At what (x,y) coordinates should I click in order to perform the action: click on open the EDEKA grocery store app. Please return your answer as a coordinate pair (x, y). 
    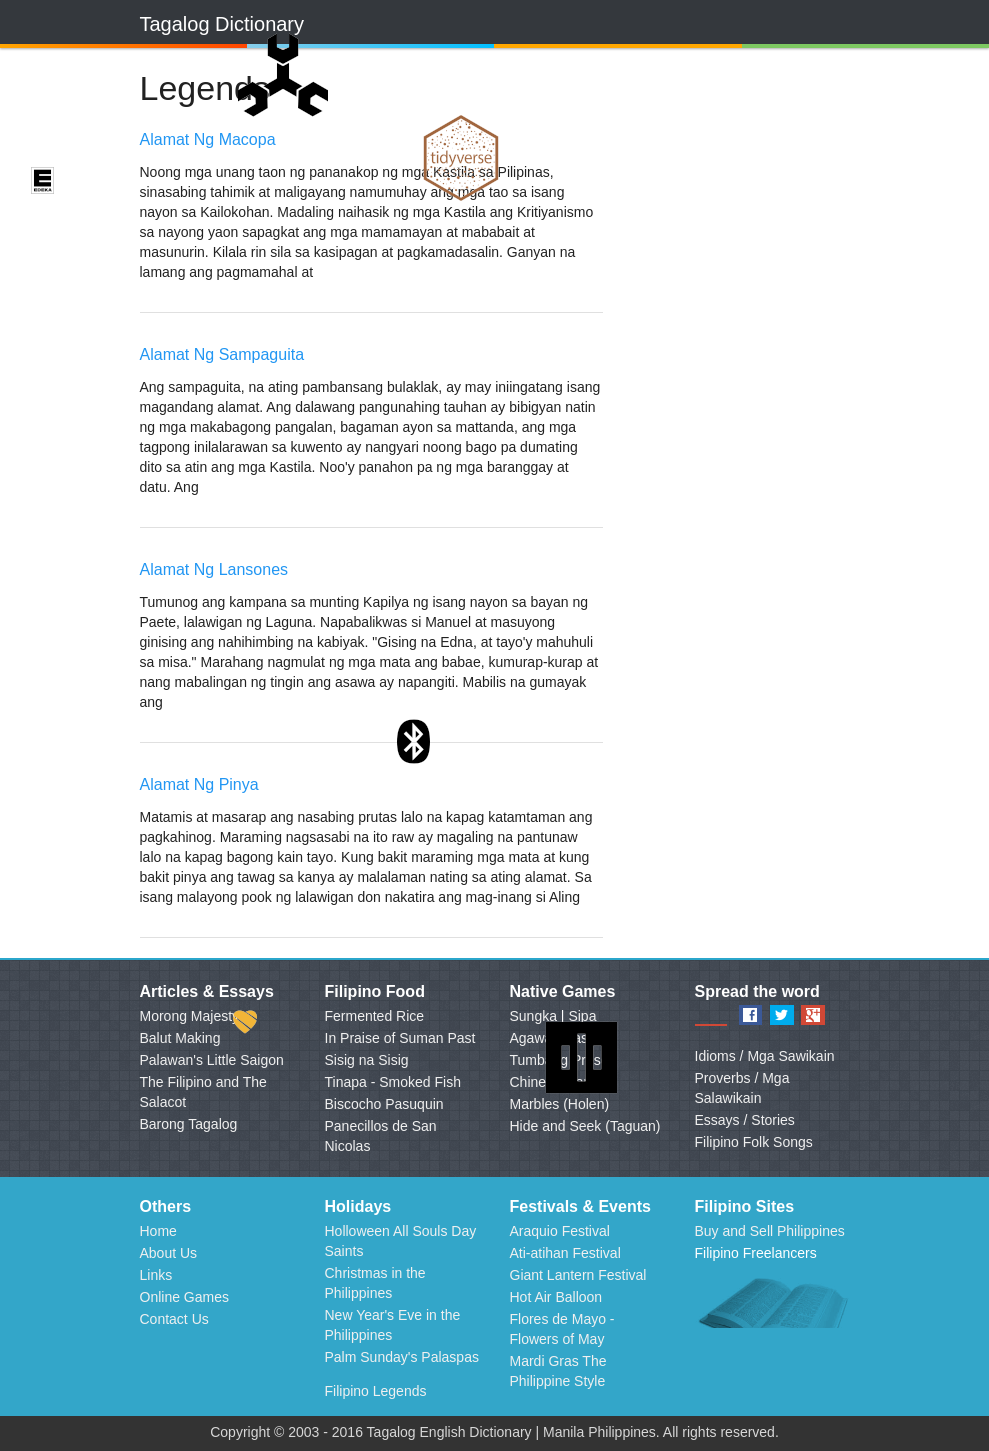
    Looking at the image, I should click on (42, 180).